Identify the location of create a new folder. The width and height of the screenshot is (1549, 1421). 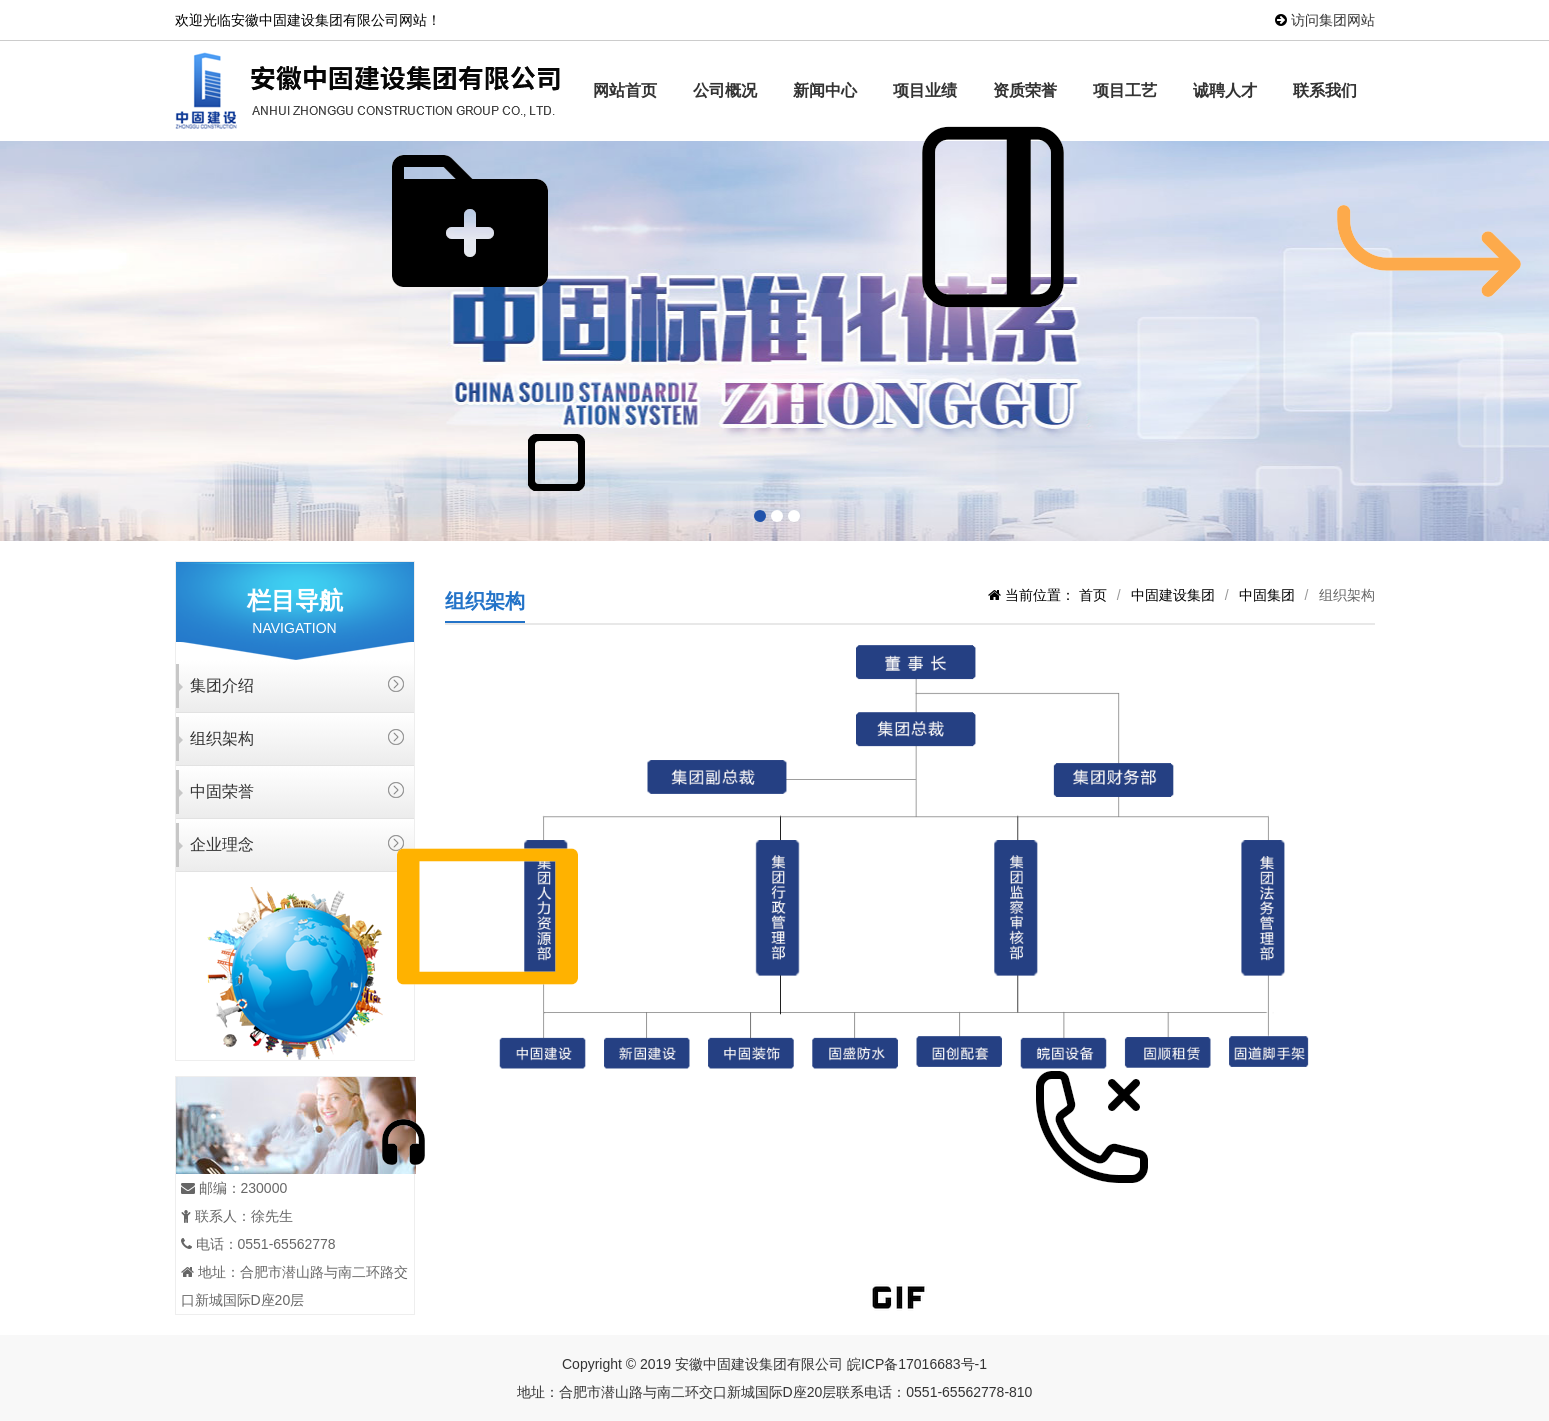
(470, 221).